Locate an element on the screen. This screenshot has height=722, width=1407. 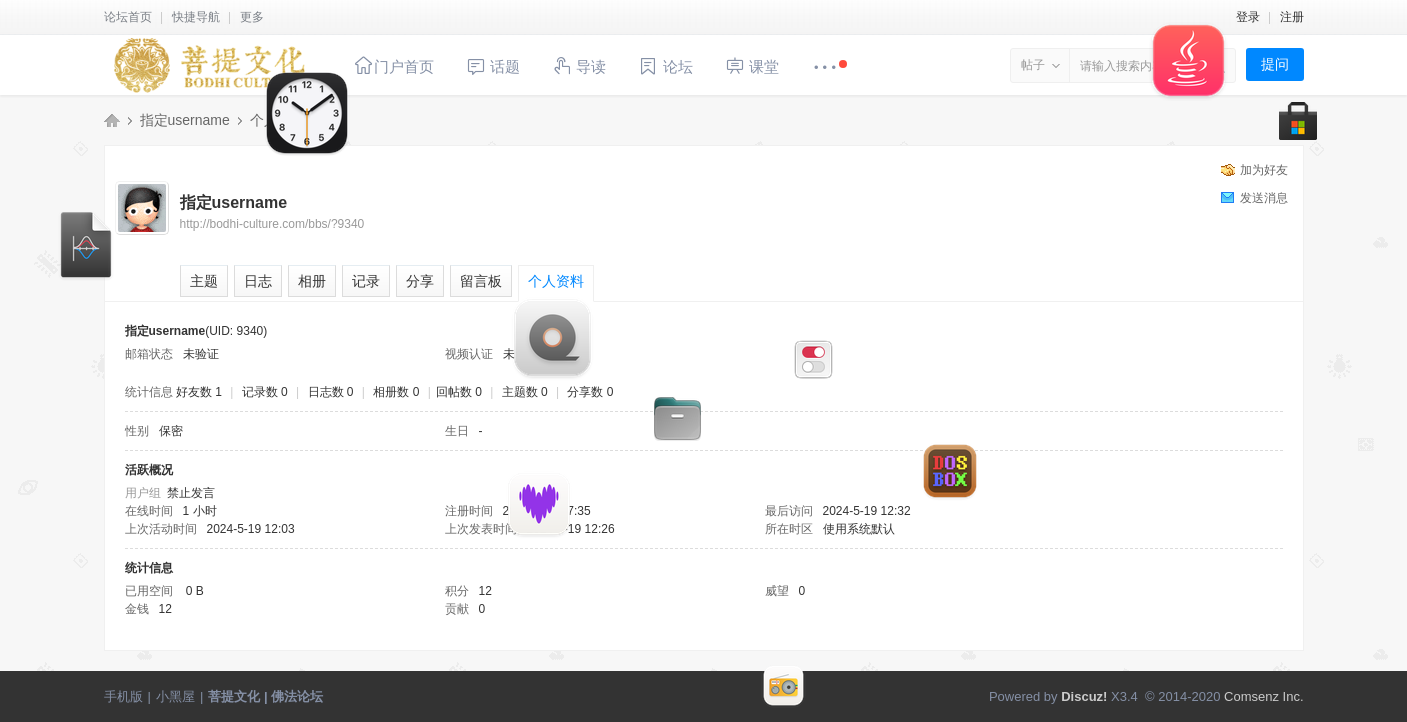
launch dosbox-x emulator is located at coordinates (950, 471).